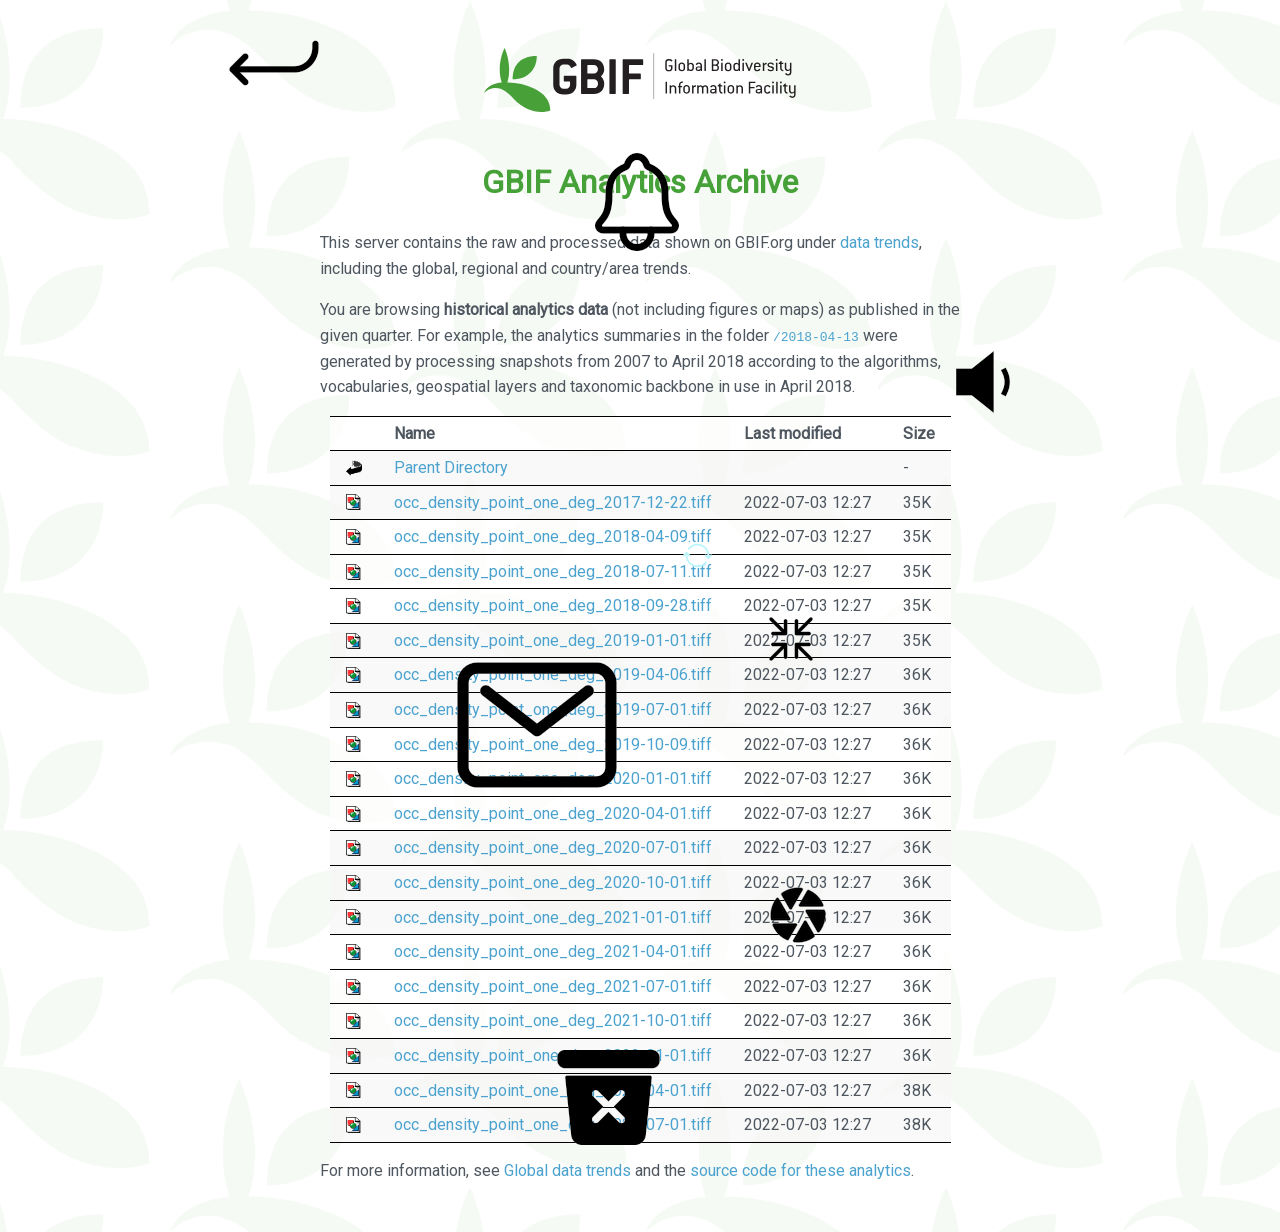  I want to click on exit fullscreen mode, so click(791, 639).